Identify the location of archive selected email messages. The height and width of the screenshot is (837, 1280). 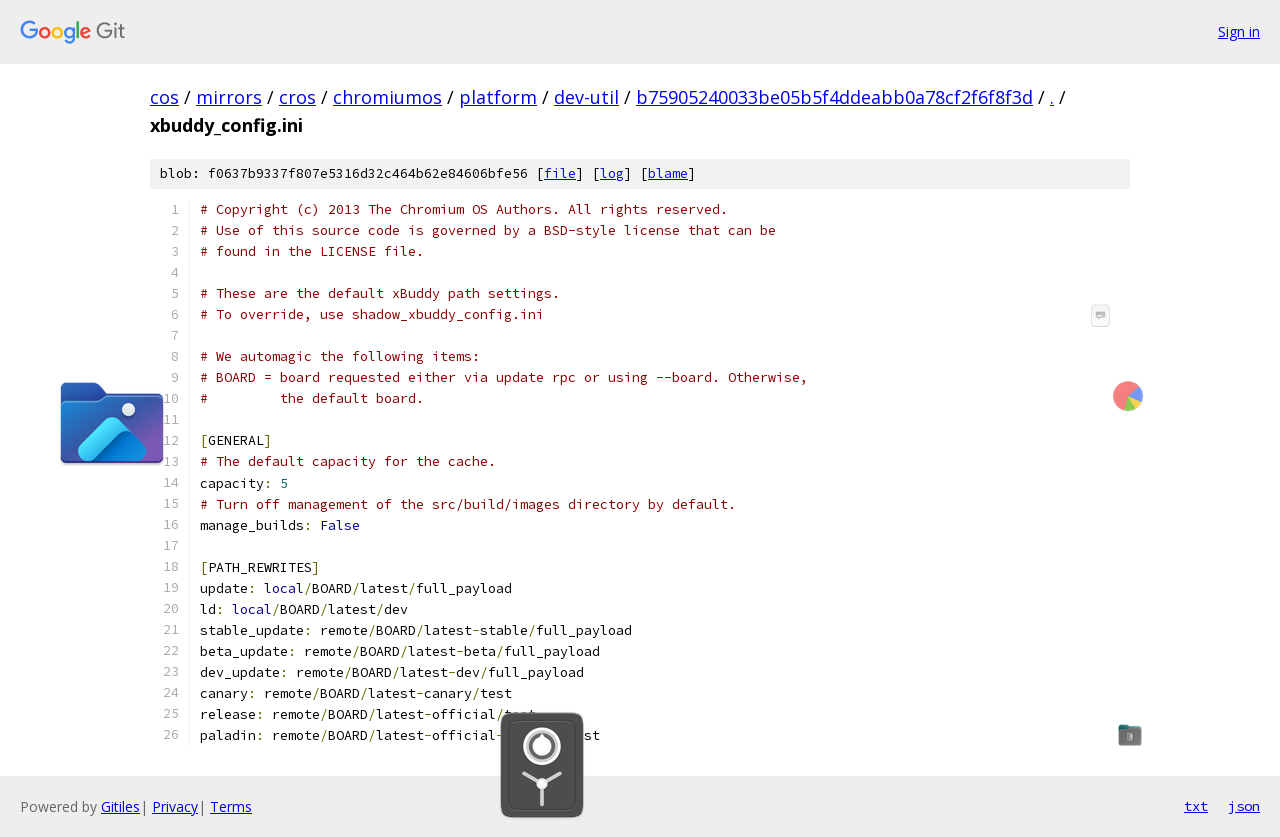
(542, 765).